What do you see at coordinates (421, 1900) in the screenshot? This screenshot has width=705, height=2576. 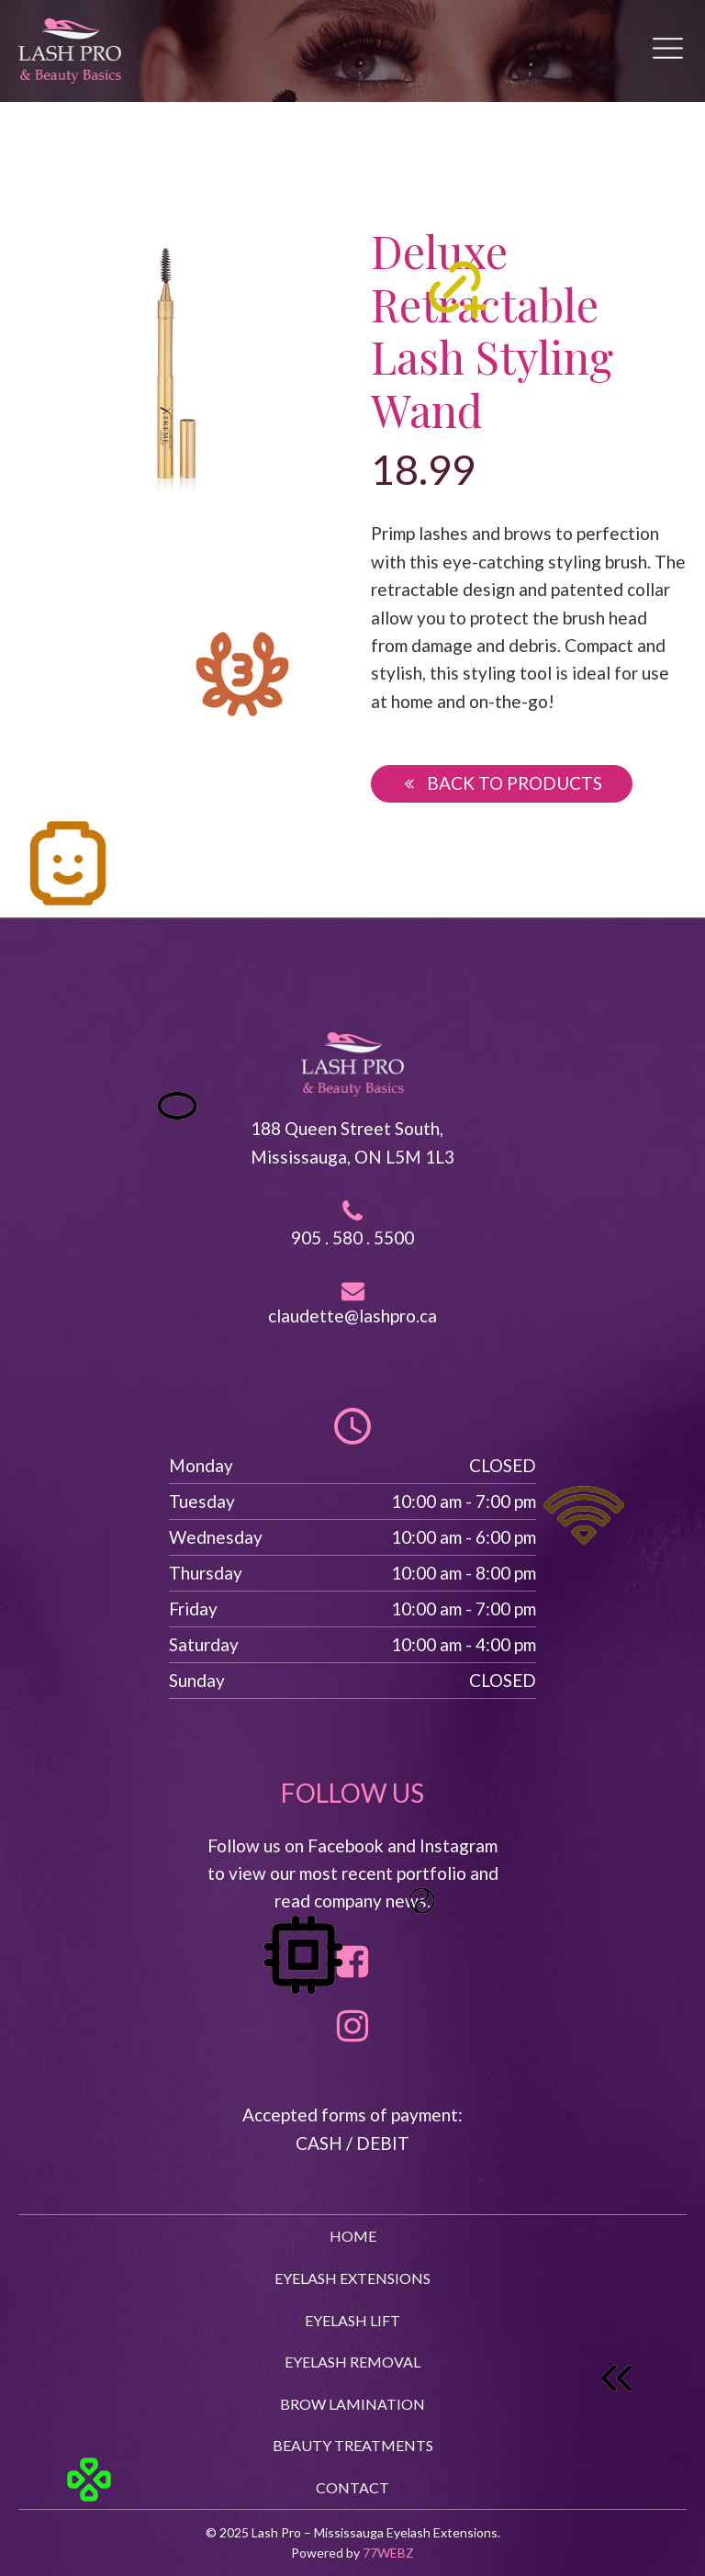 I see `toggle balance or harmony mode` at bounding box center [421, 1900].